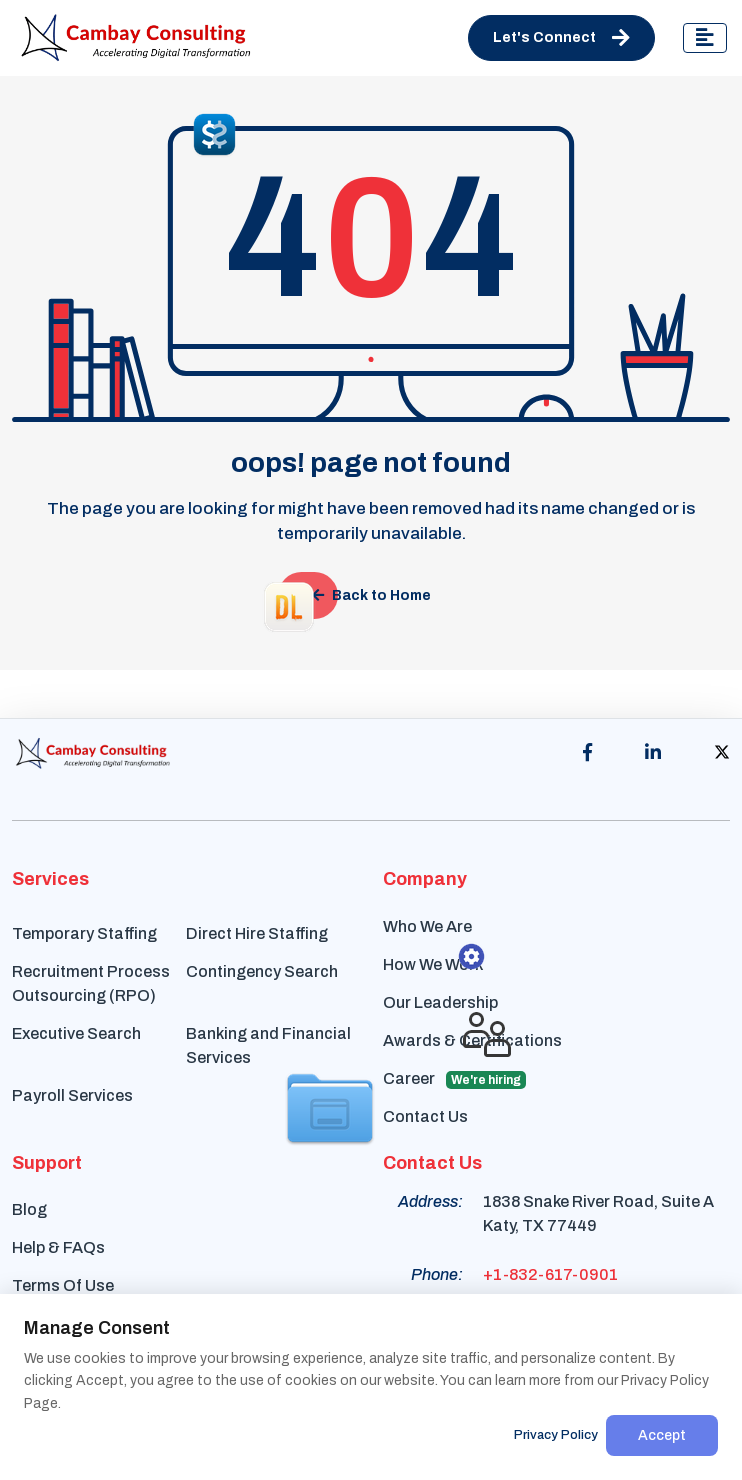 This screenshot has width=742, height=1480. Describe the element at coordinates (487, 1033) in the screenshot. I see `access user account settings` at that location.